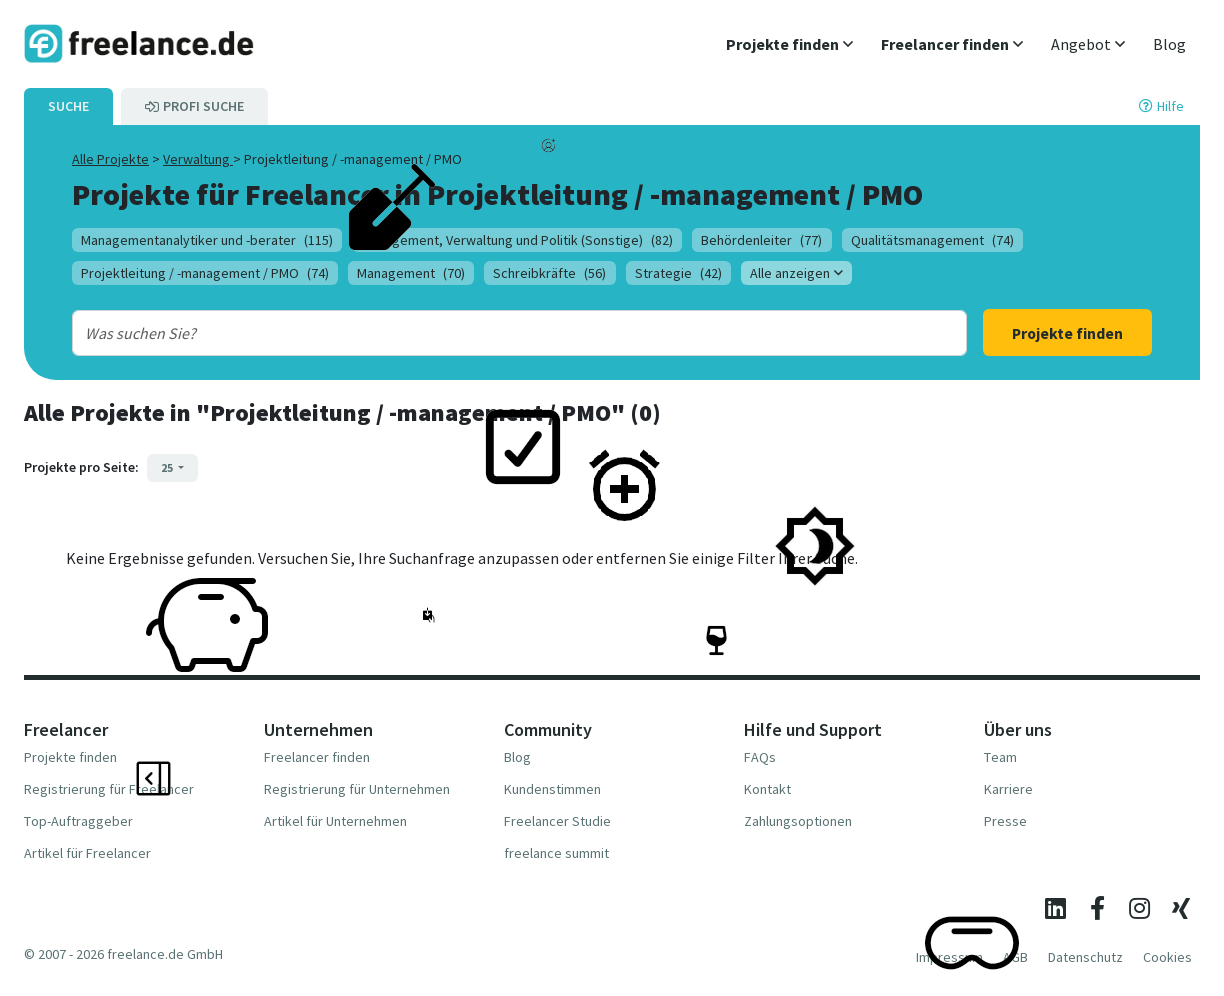 This screenshot has width=1224, height=996. I want to click on toggle dark mode or night theme, so click(815, 546).